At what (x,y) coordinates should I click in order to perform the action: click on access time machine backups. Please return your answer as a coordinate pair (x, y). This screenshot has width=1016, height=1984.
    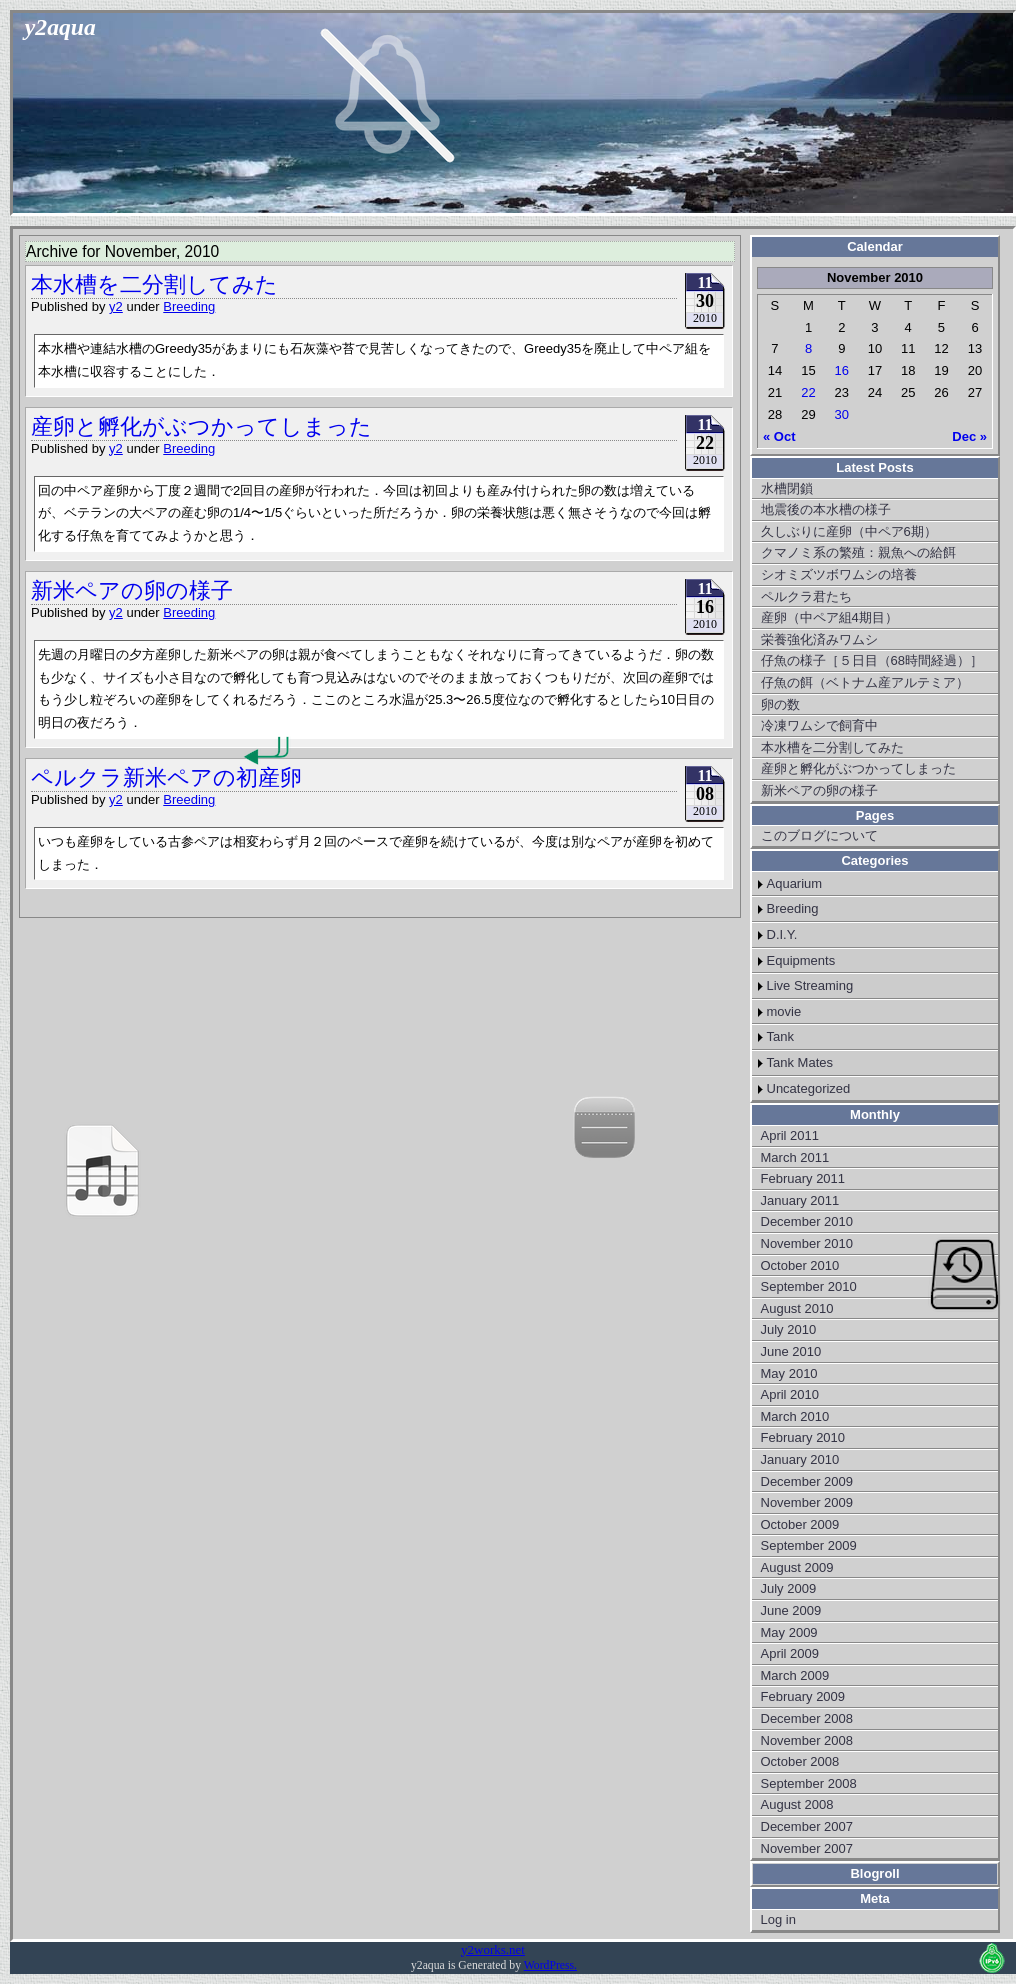
    Looking at the image, I should click on (964, 1274).